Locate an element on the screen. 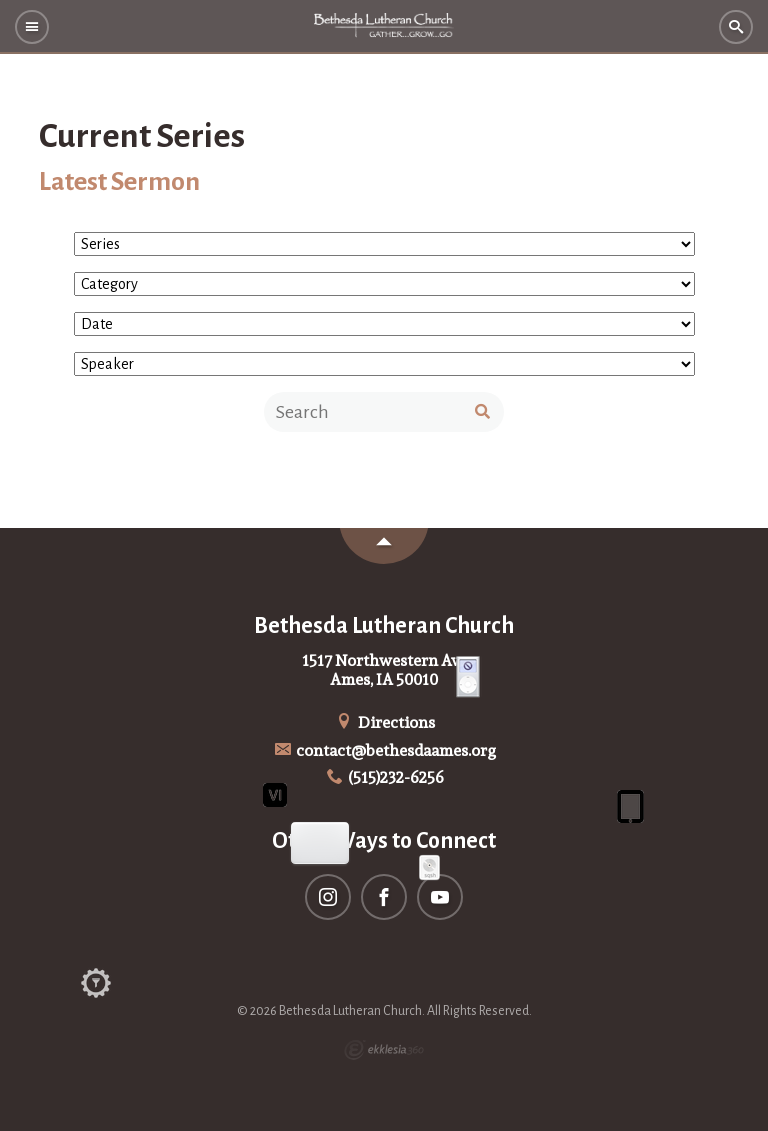 The image size is (768, 1131). iPod mini device icon is located at coordinates (468, 677).